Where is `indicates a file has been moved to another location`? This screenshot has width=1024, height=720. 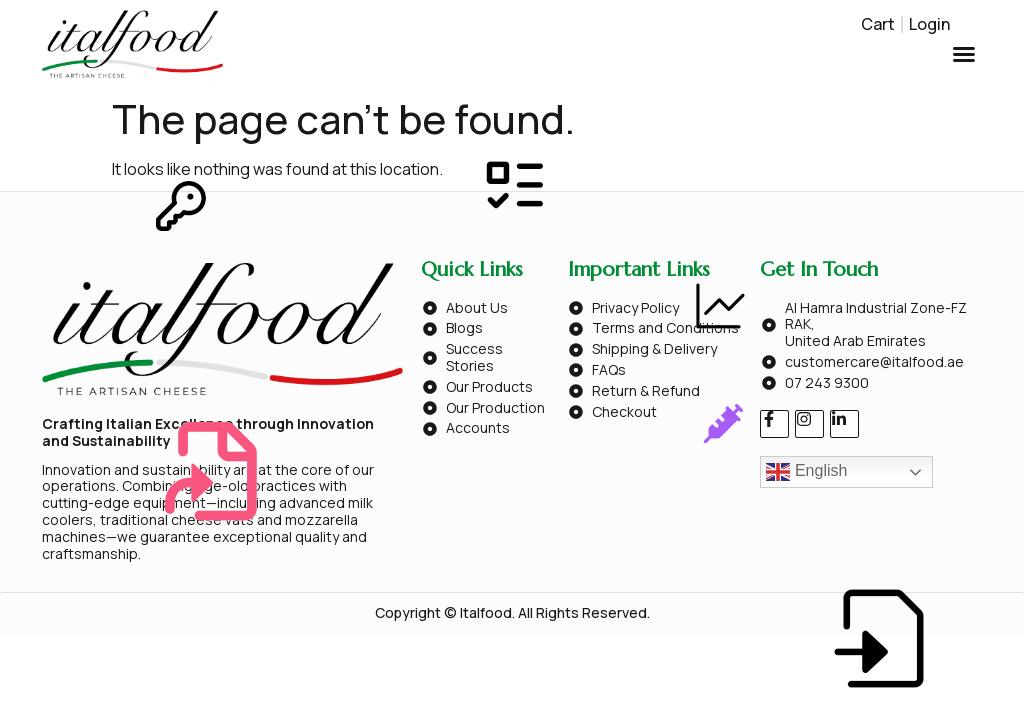 indicates a file has been moved to another location is located at coordinates (883, 638).